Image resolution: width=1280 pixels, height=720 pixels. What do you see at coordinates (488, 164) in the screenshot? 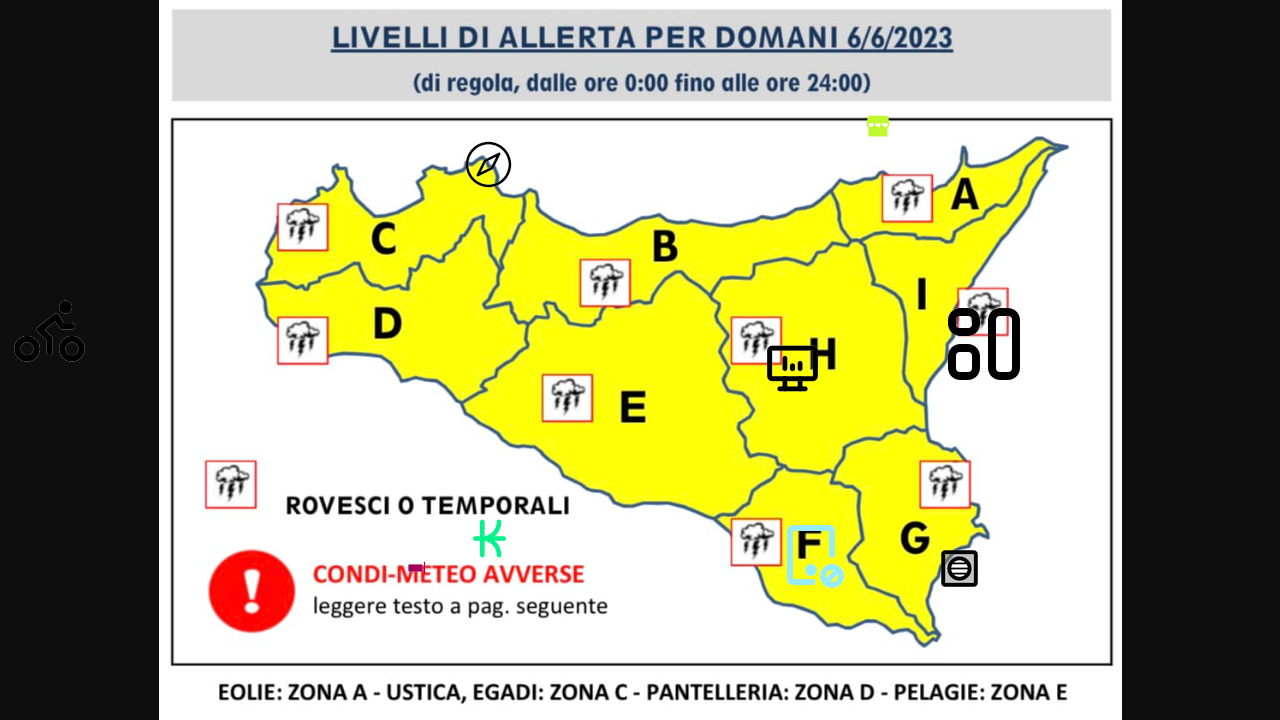
I see `access navigation or direction features` at bounding box center [488, 164].